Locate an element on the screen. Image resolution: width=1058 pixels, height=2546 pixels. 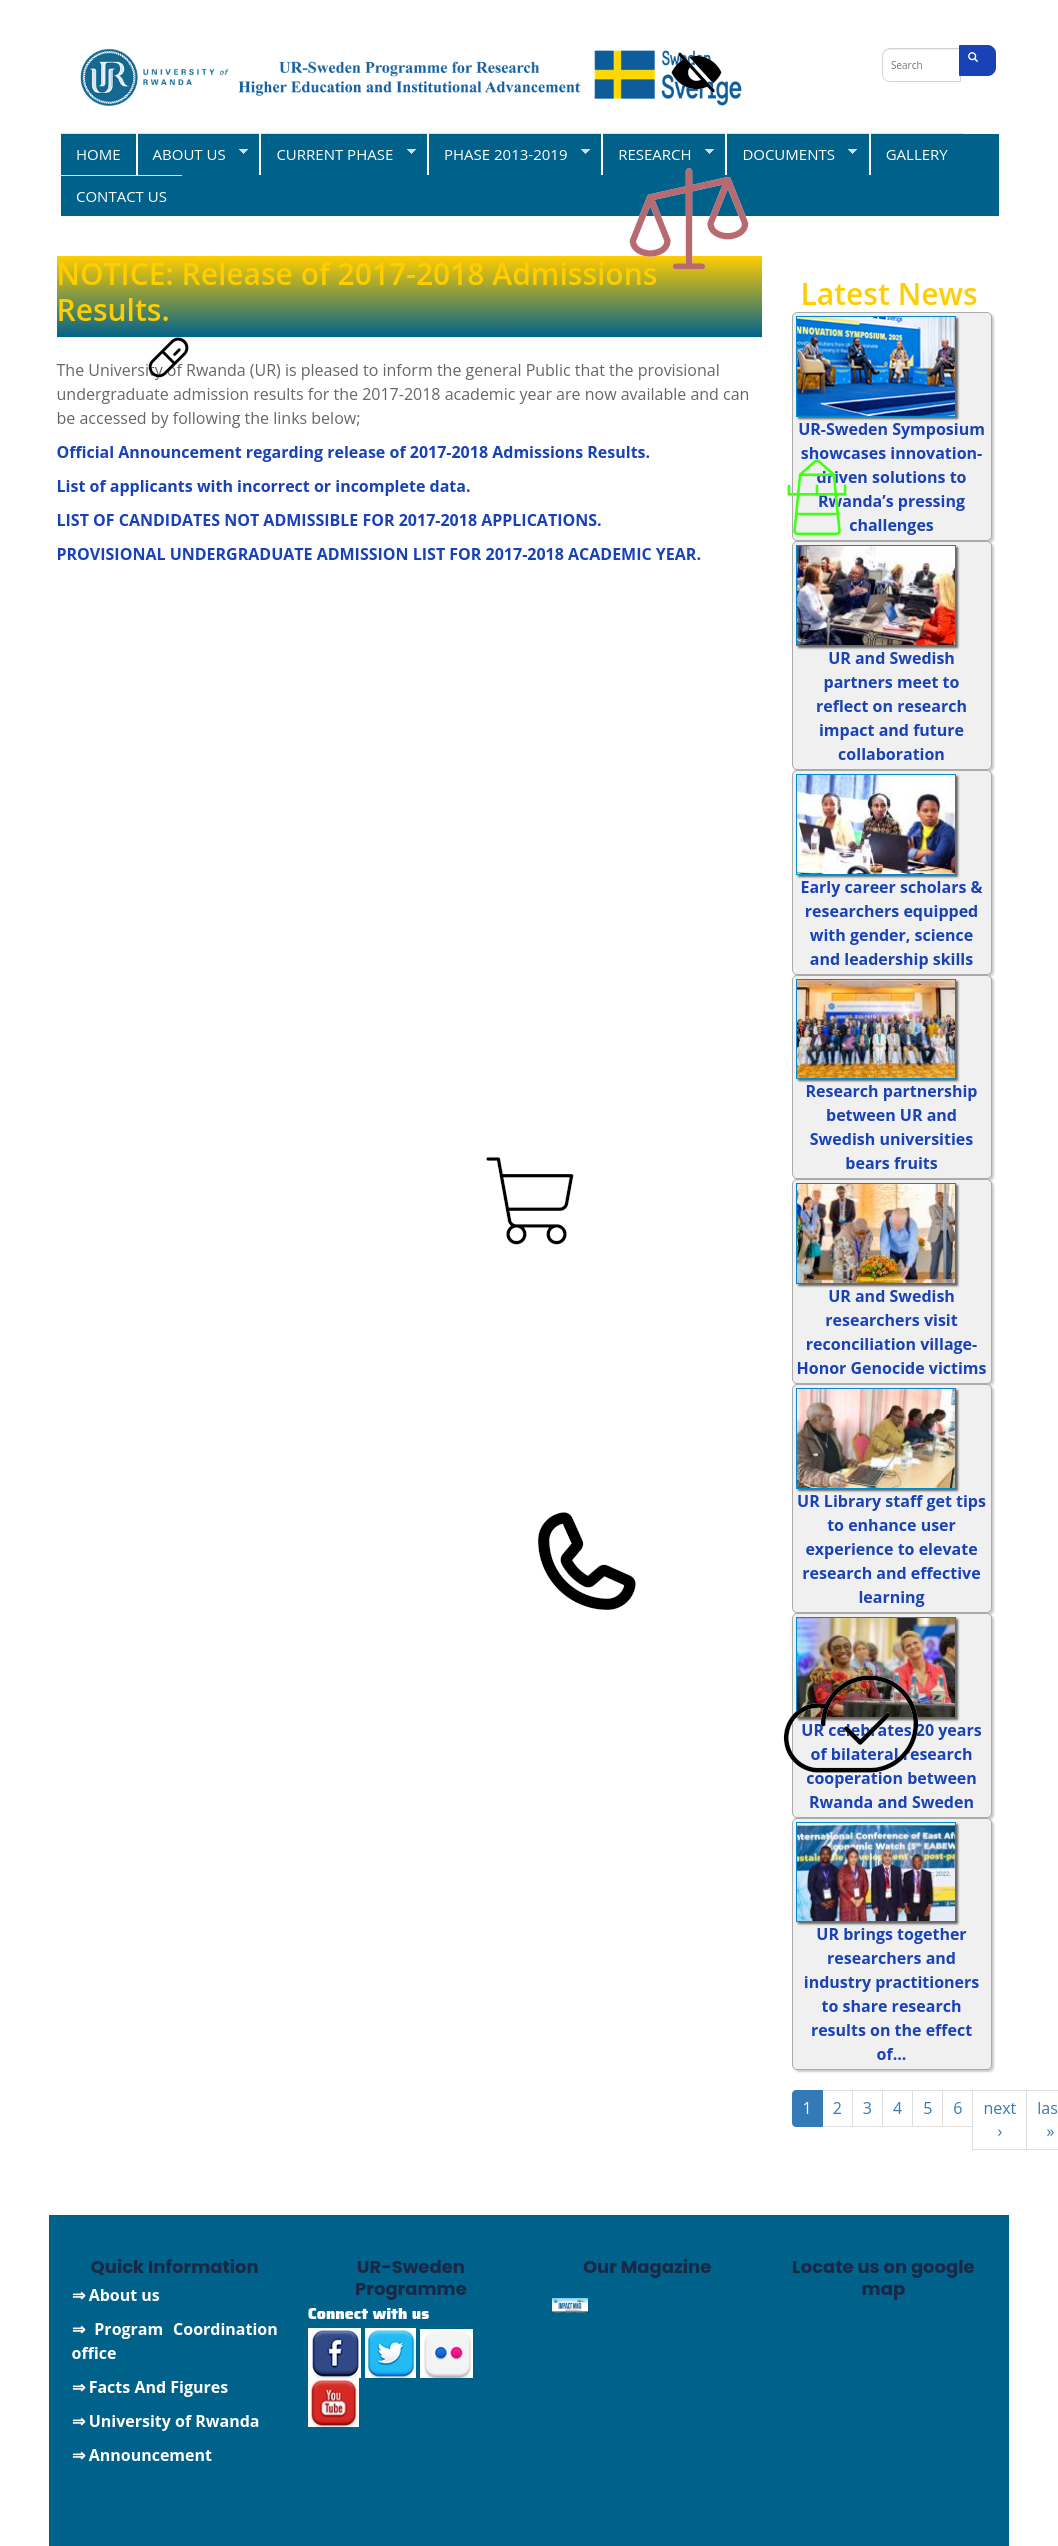
access navigation or guidance features is located at coordinates (817, 500).